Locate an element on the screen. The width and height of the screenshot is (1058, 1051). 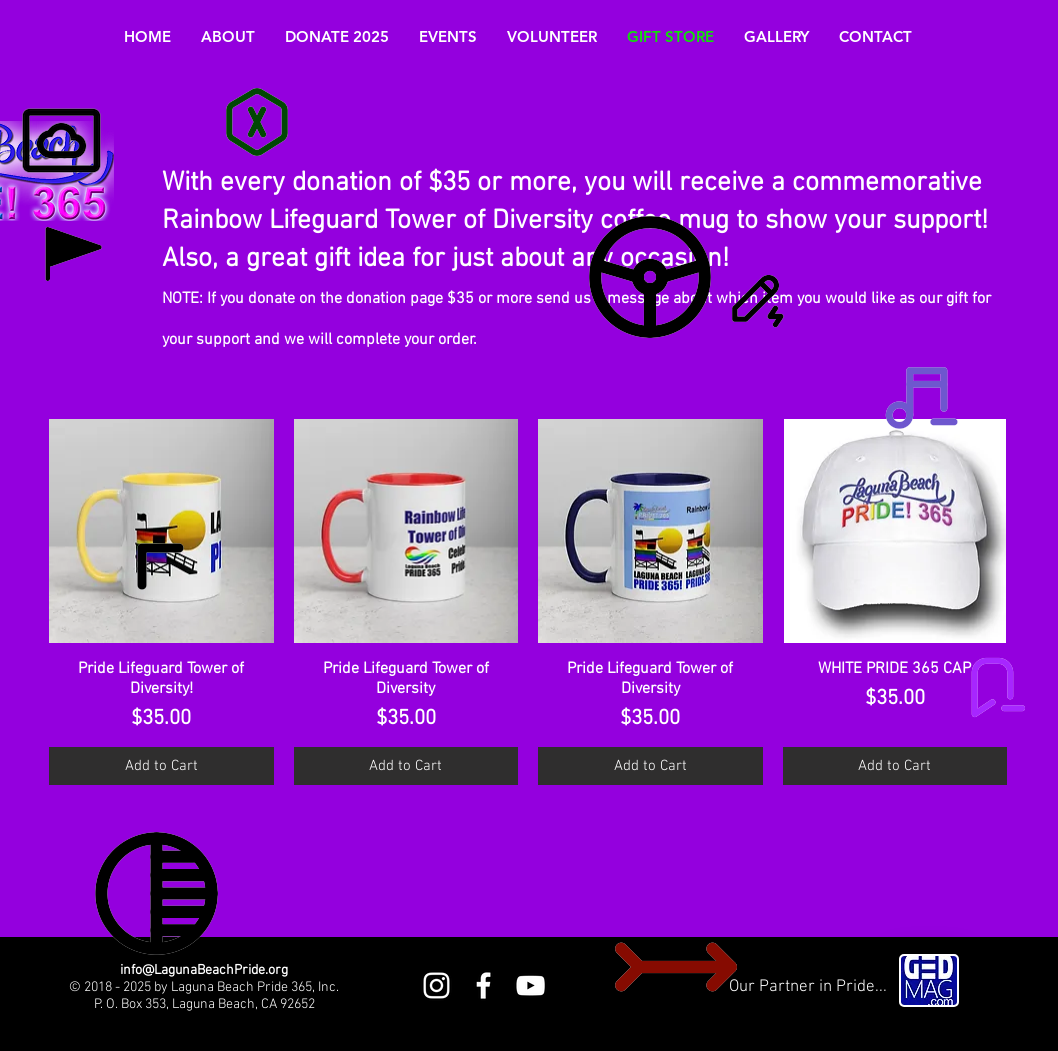
adjust blur or focus settings is located at coordinates (156, 893).